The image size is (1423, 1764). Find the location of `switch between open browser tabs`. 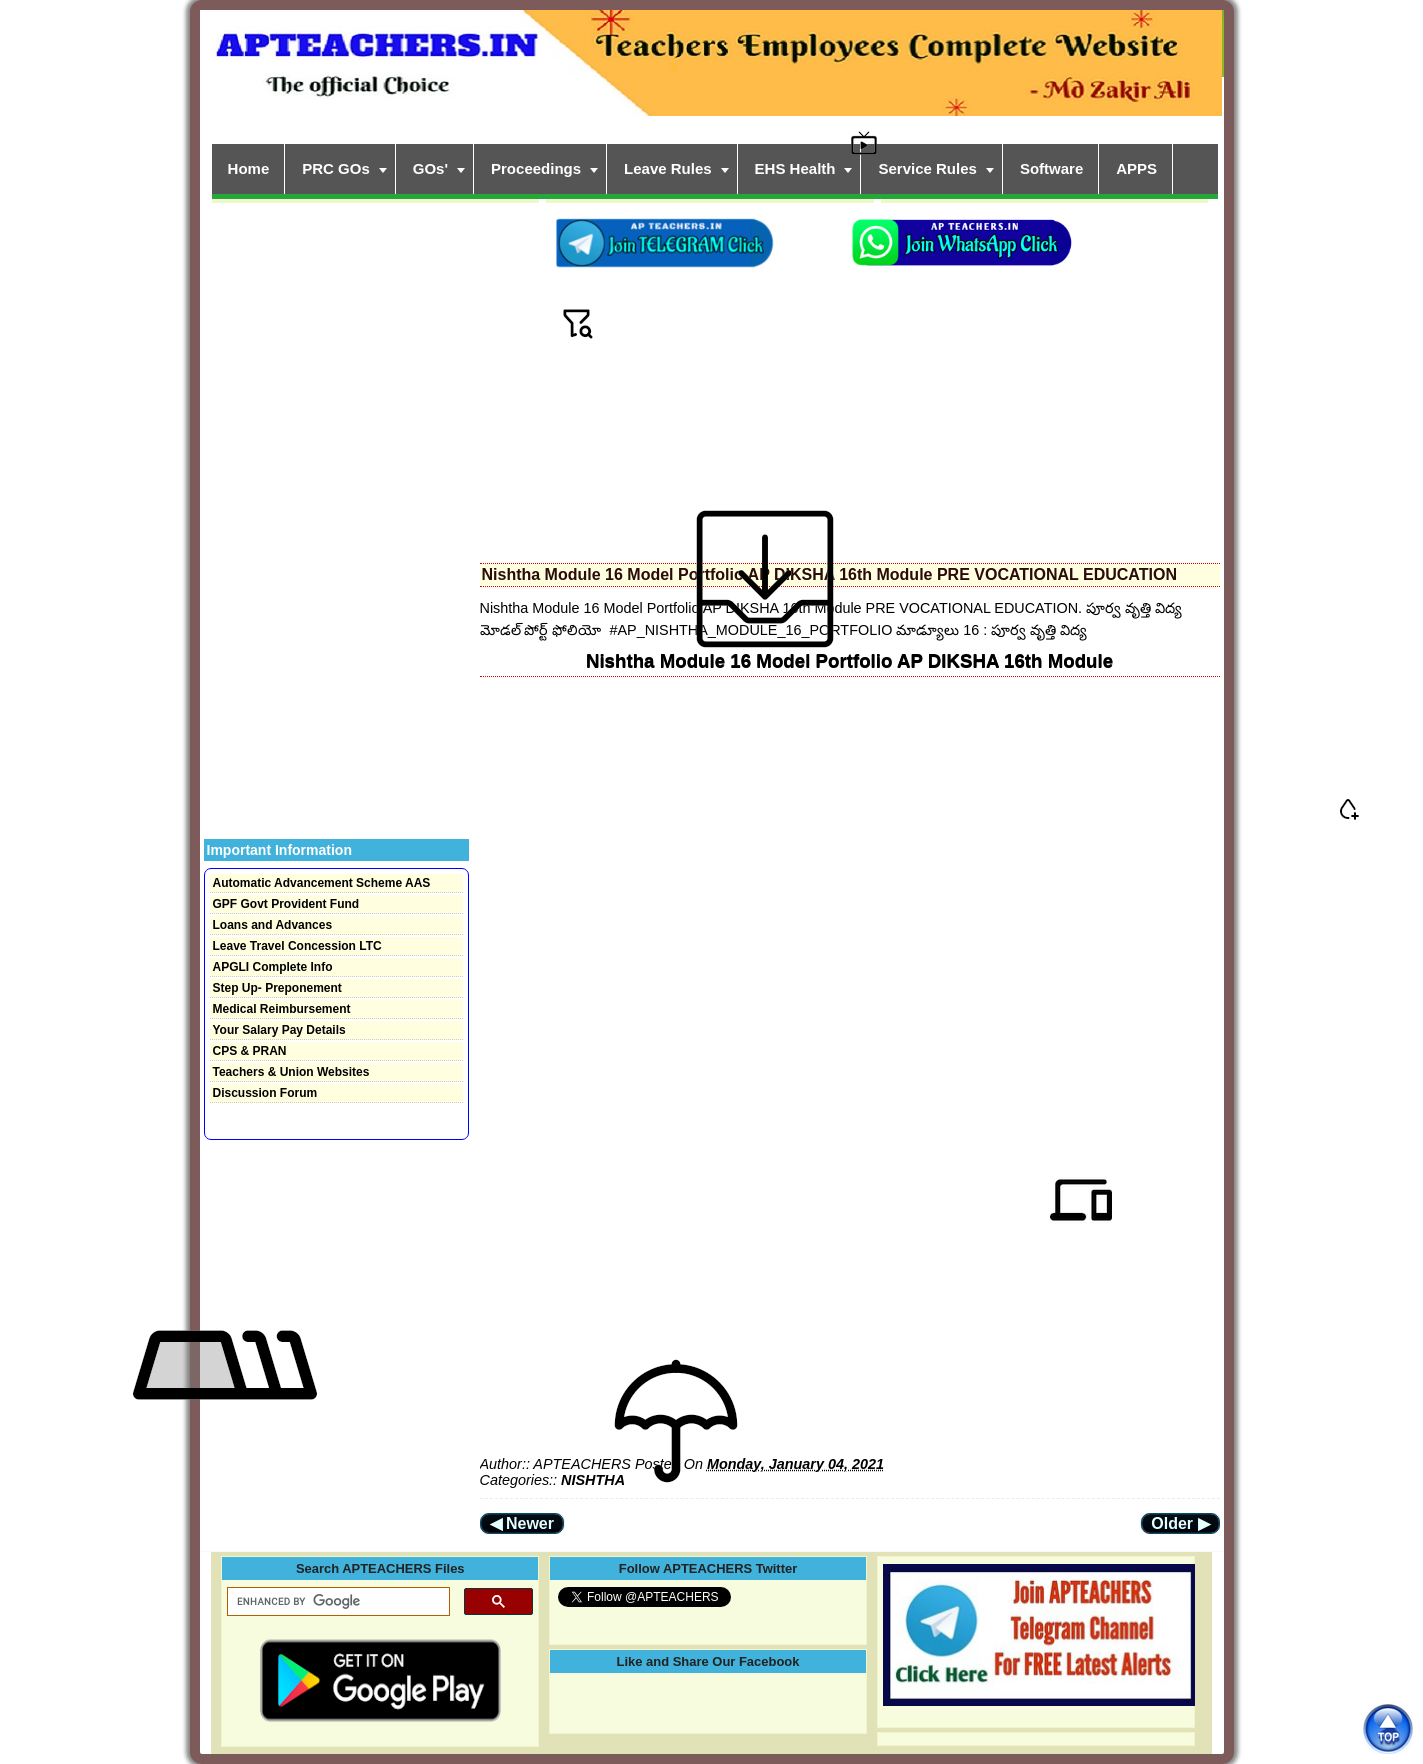

switch between open browser tabs is located at coordinates (225, 1365).